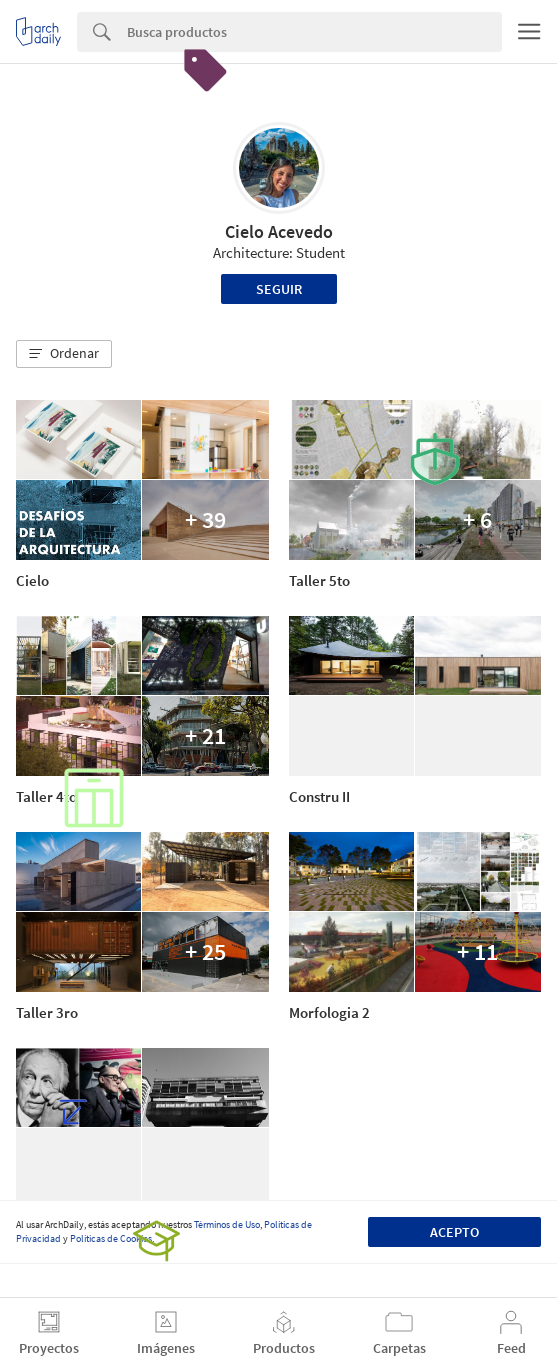 The width and height of the screenshot is (557, 1372). I want to click on access education or learning resources, so click(156, 1239).